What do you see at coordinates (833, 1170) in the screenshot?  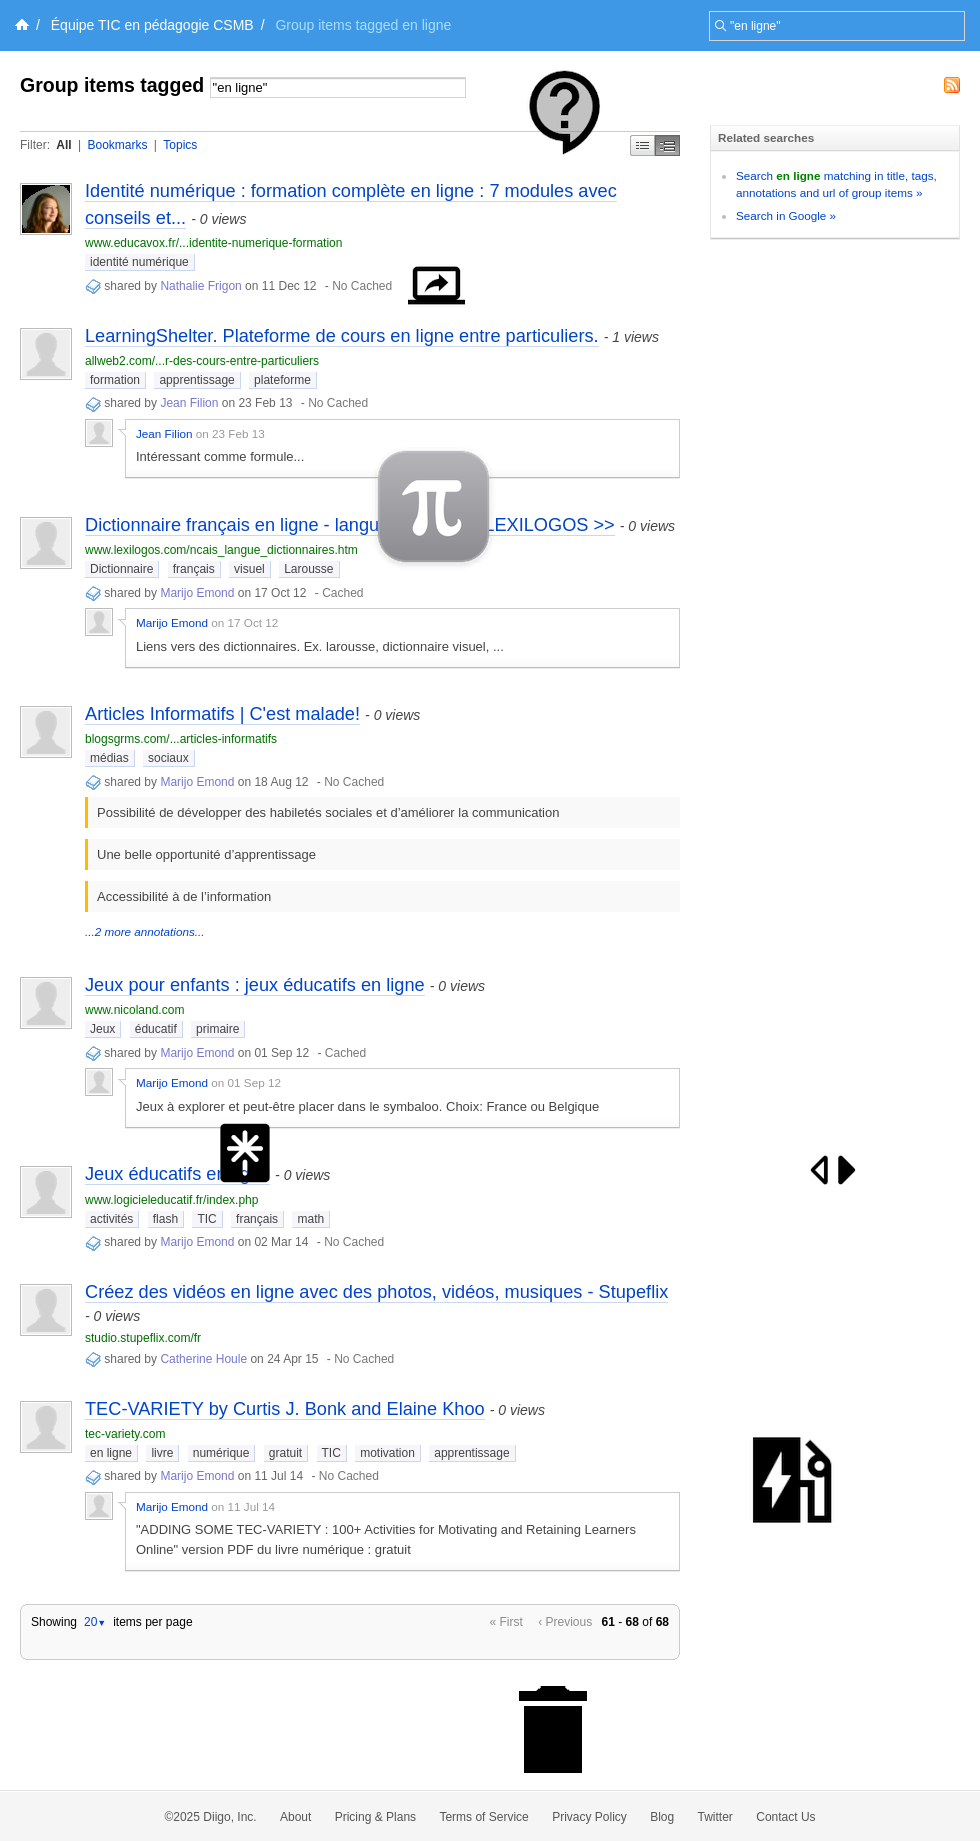 I see `switch to the left panel or view` at bounding box center [833, 1170].